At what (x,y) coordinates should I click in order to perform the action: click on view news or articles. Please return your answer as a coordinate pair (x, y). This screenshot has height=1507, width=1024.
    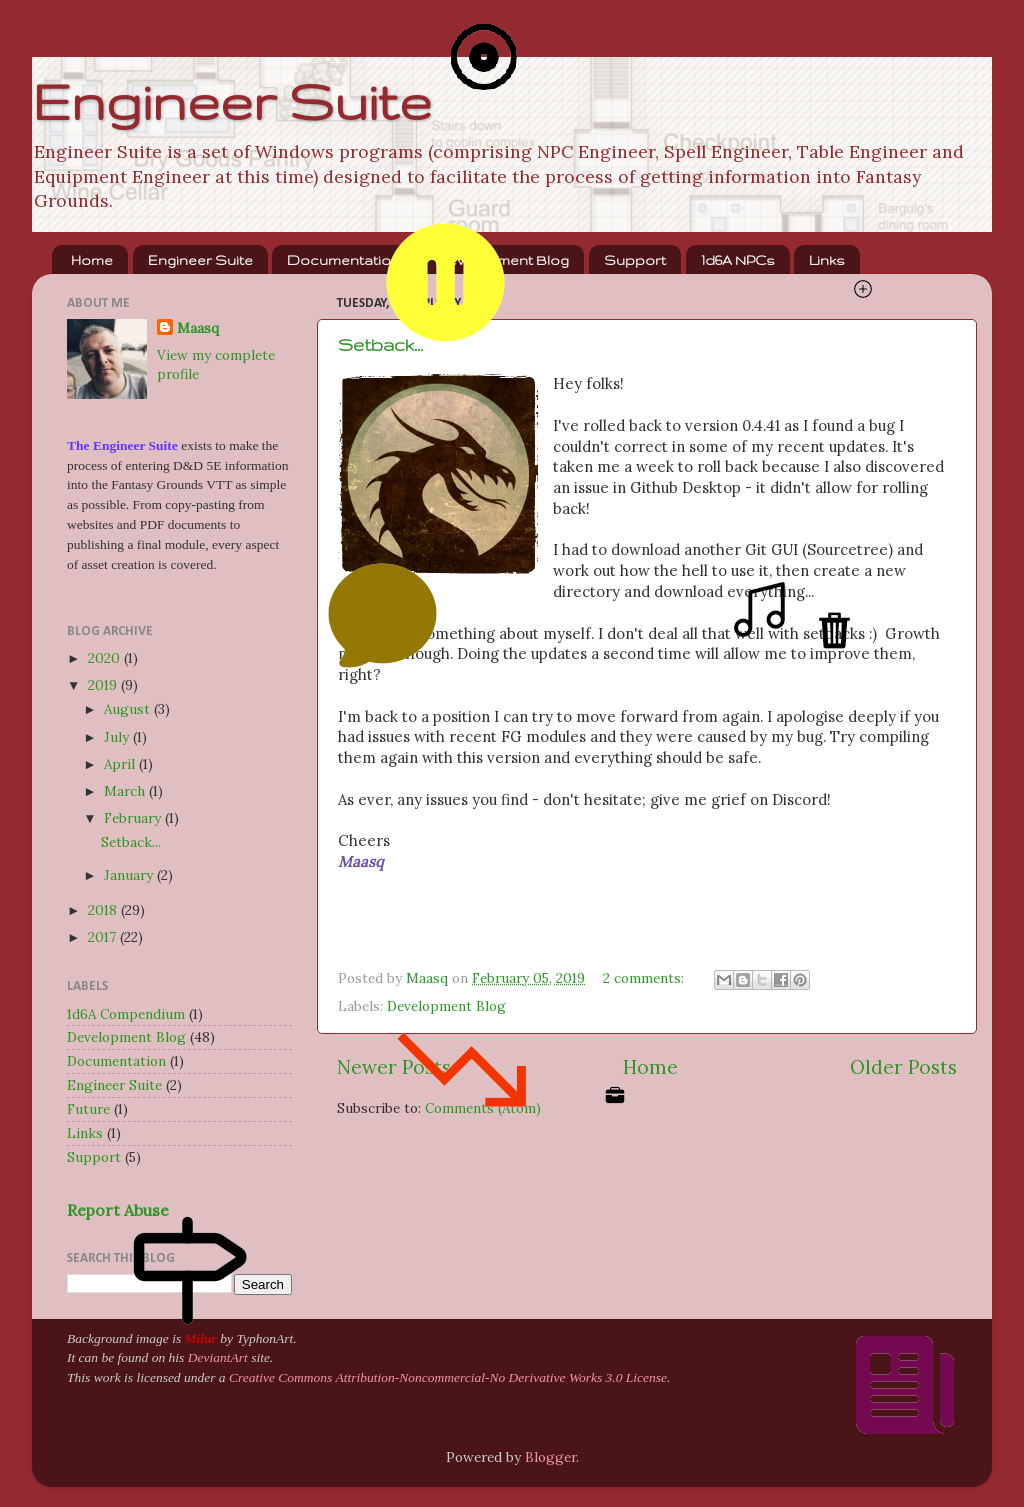
    Looking at the image, I should click on (905, 1385).